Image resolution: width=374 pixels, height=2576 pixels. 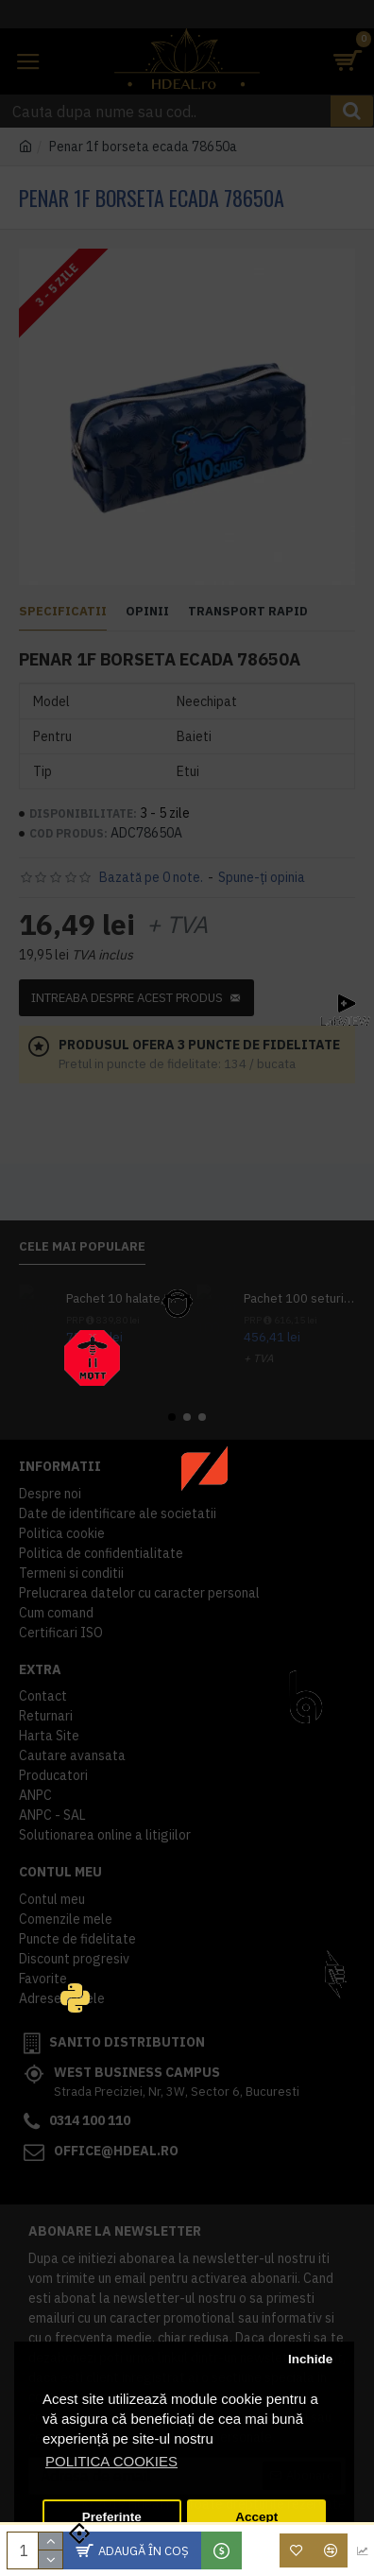 I want to click on open the Napster music streaming app, so click(x=178, y=1304).